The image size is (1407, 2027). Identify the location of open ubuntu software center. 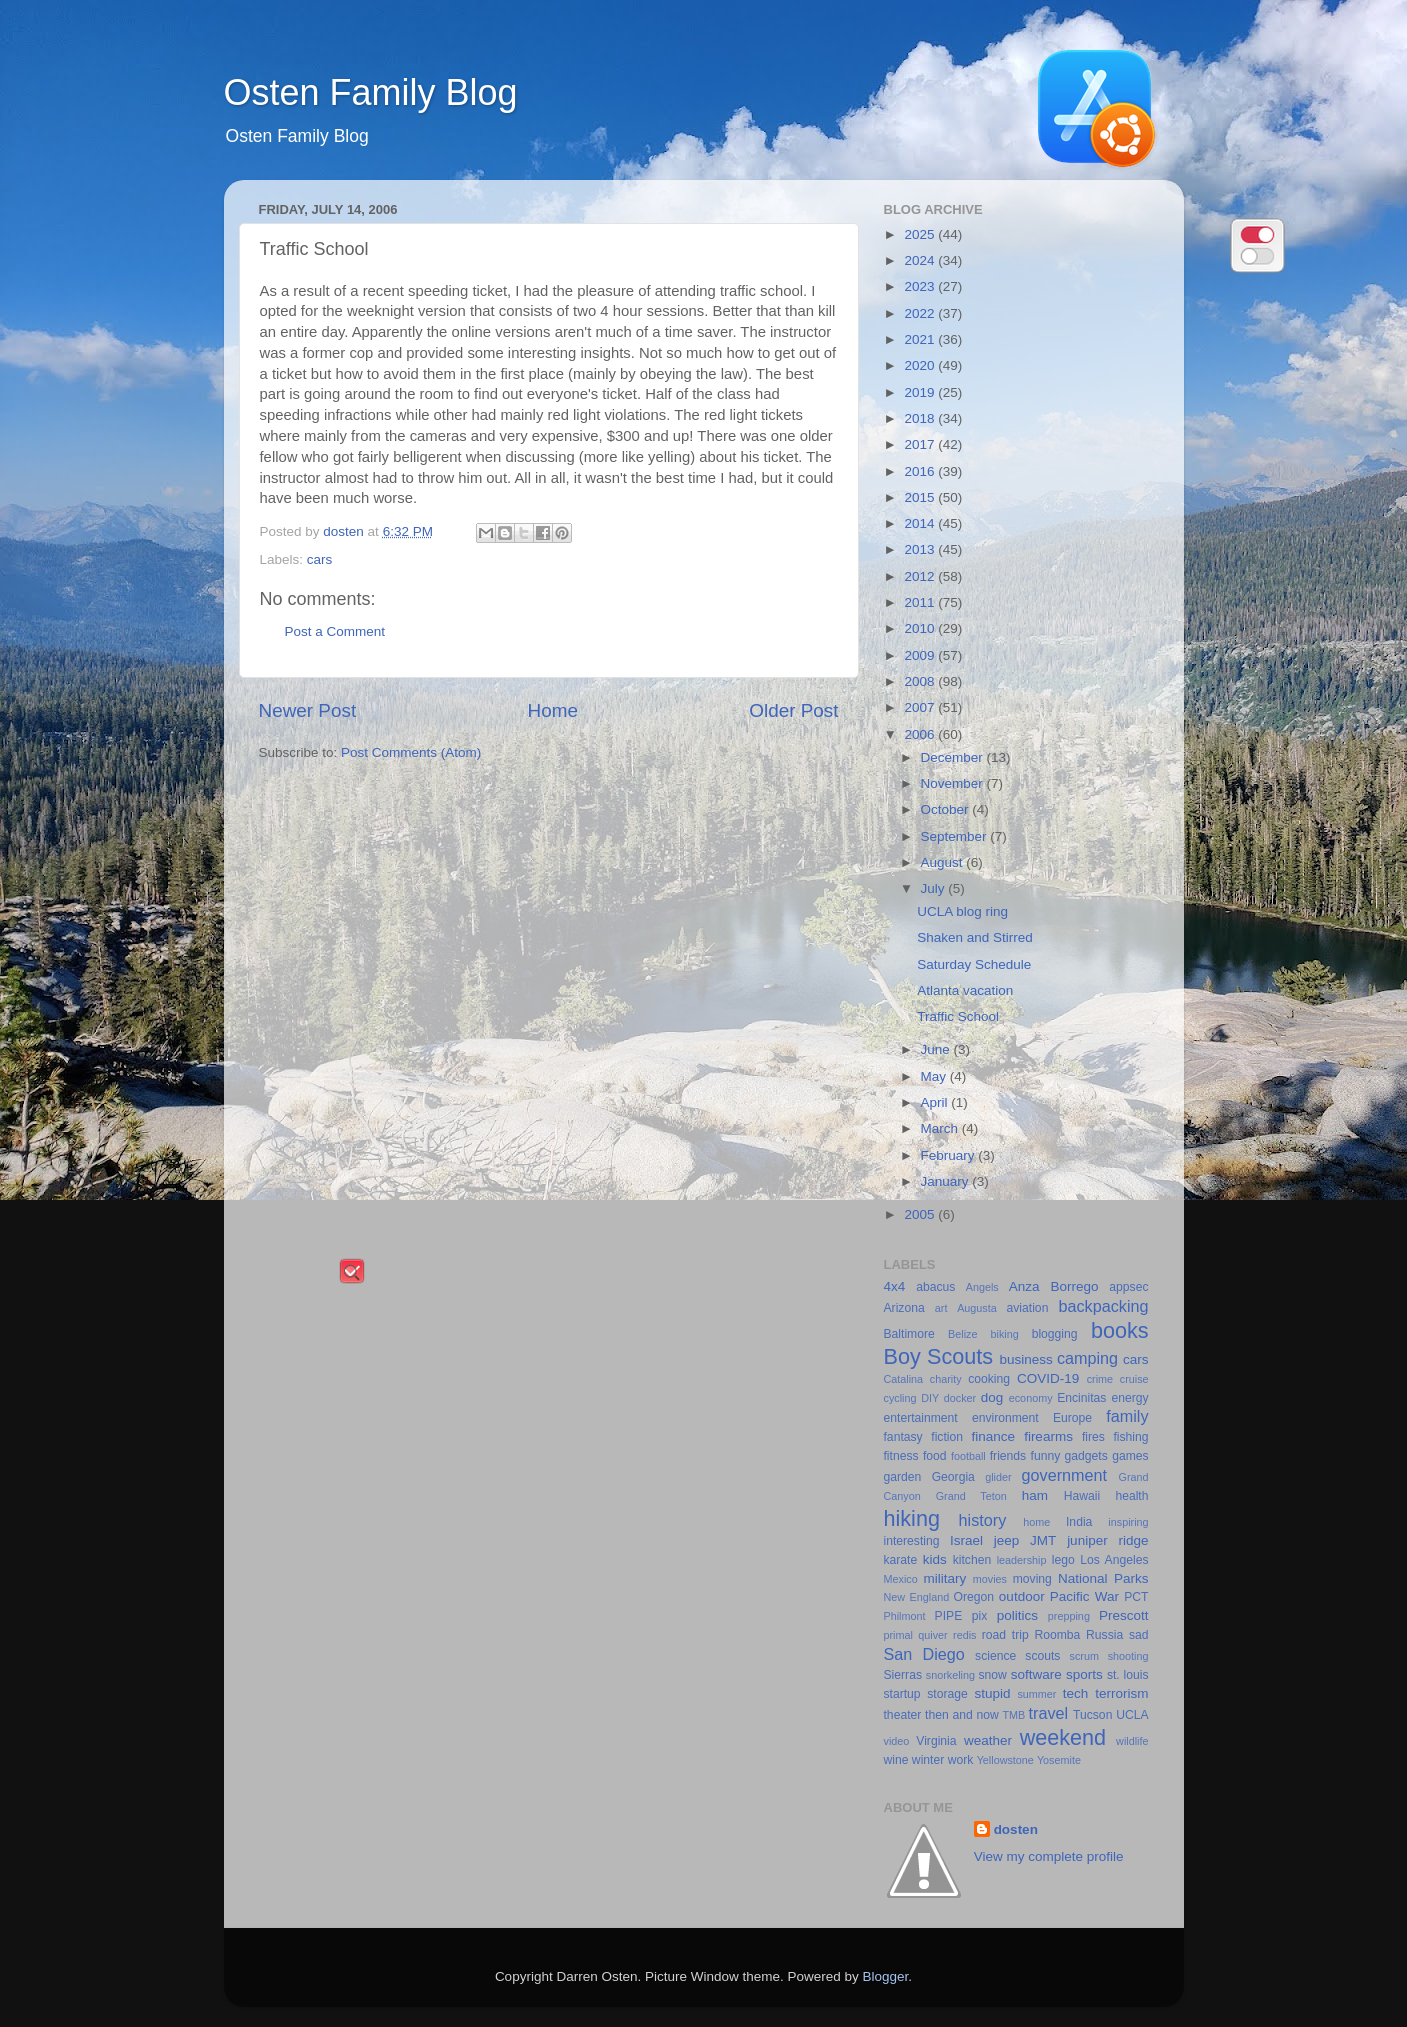
(1094, 106).